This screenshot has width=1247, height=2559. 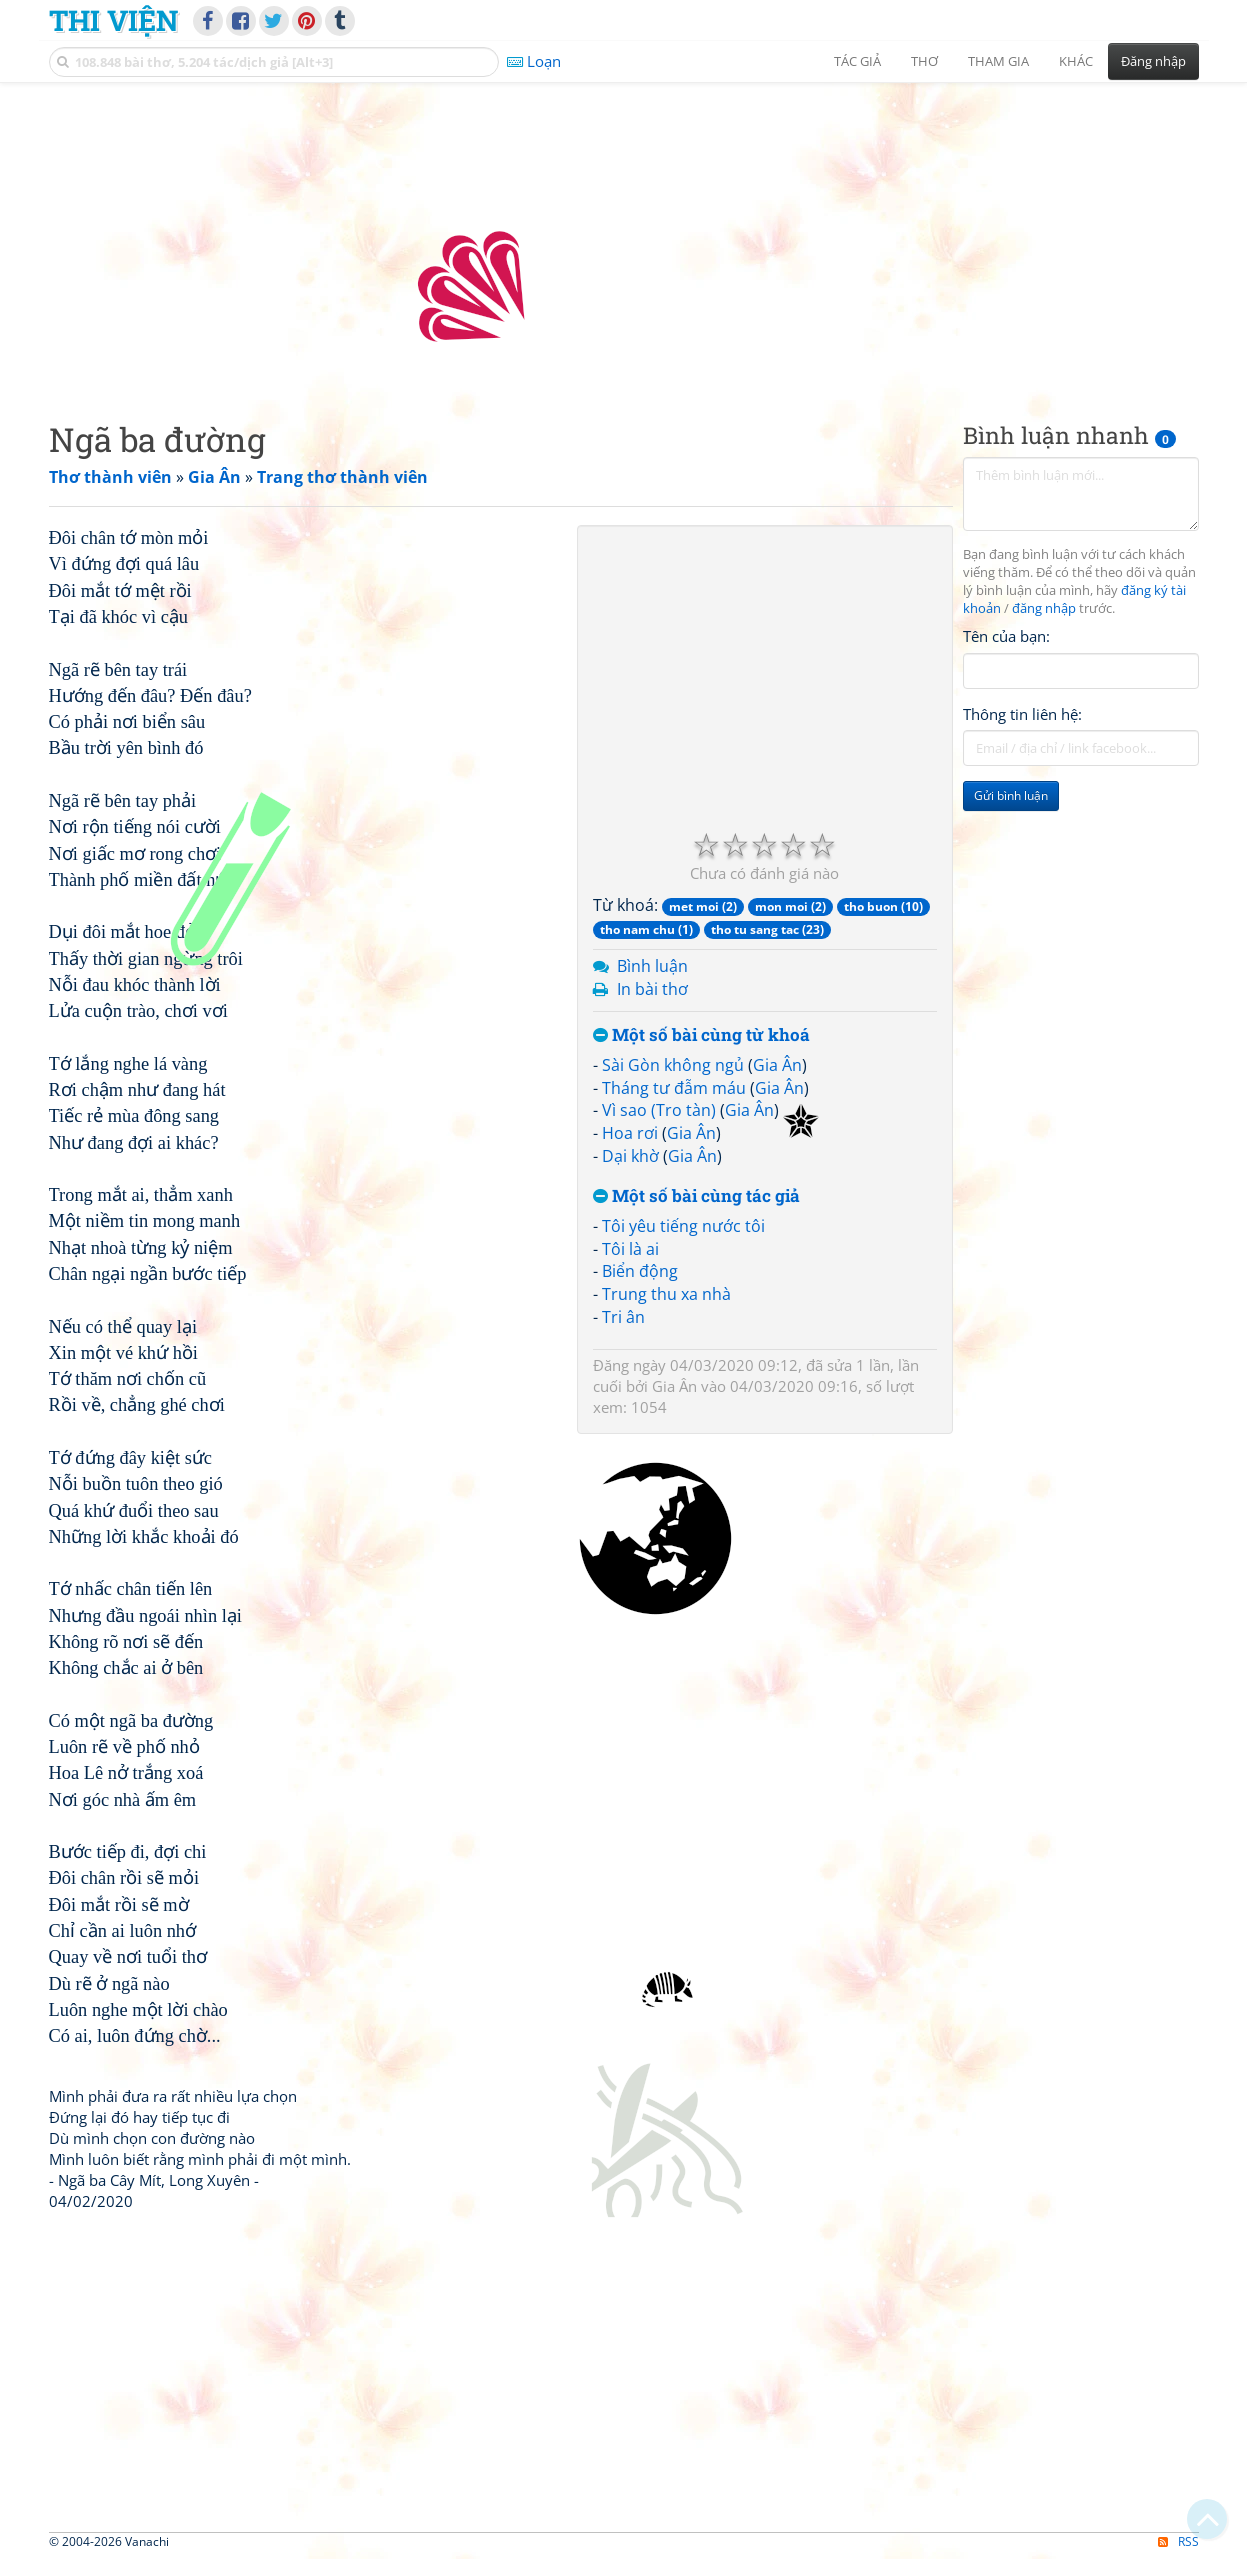 I want to click on staryu pokémon icon from a game interface, so click(x=801, y=1121).